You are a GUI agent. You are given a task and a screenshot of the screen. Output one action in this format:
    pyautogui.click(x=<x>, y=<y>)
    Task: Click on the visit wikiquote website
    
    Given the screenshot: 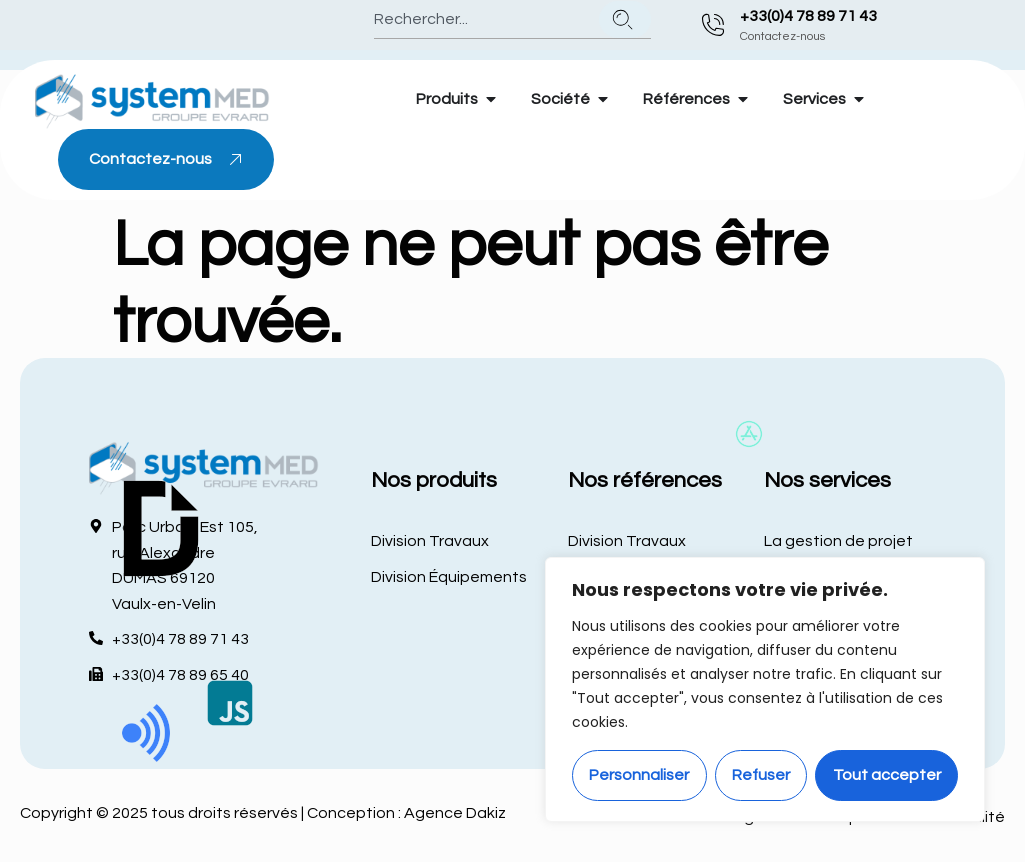 What is the action you would take?
    pyautogui.click(x=146, y=733)
    